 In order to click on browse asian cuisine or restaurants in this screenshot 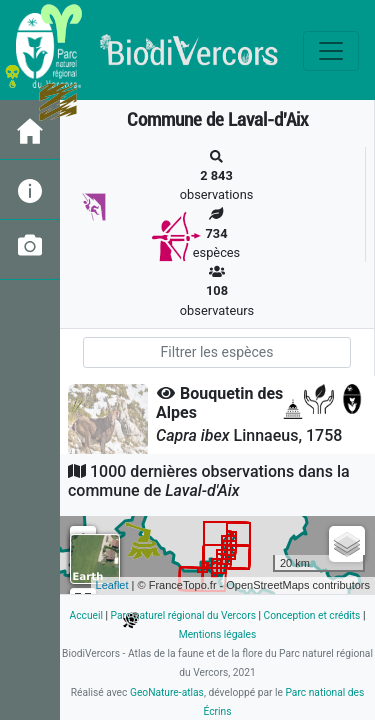, I will do `click(77, 406)`.